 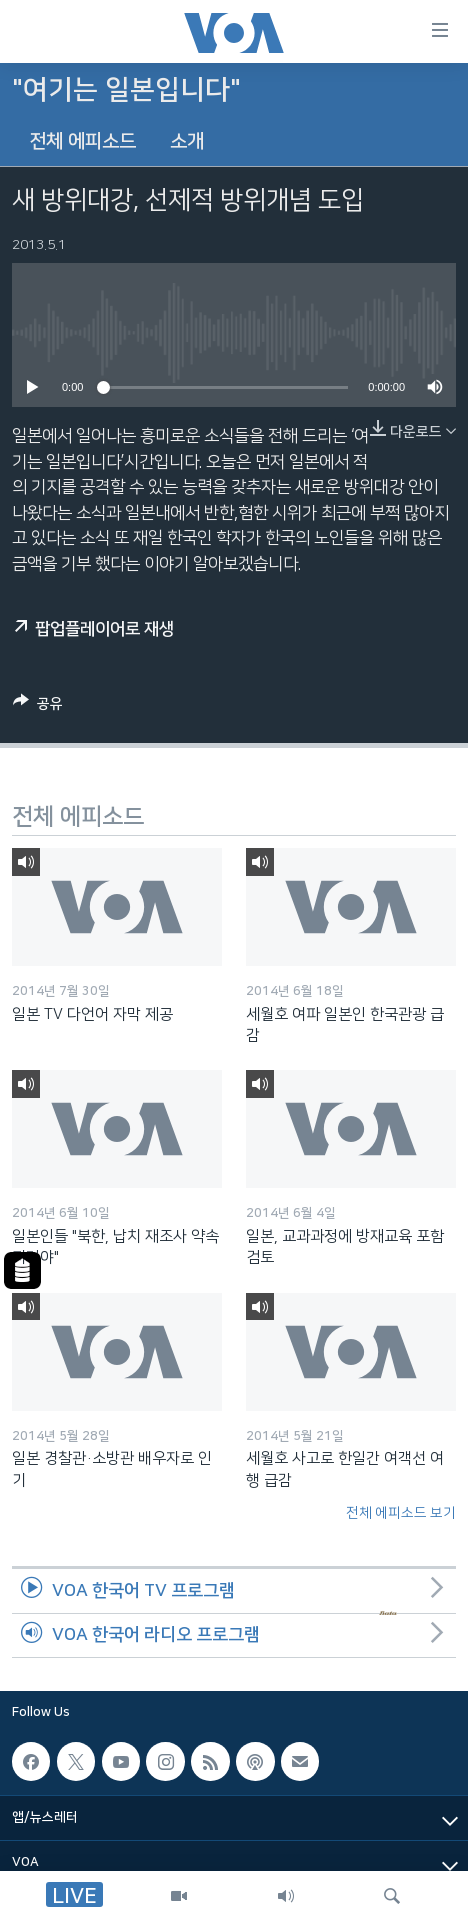 I want to click on namesilo domain registrar logo, so click(x=22, y=1270).